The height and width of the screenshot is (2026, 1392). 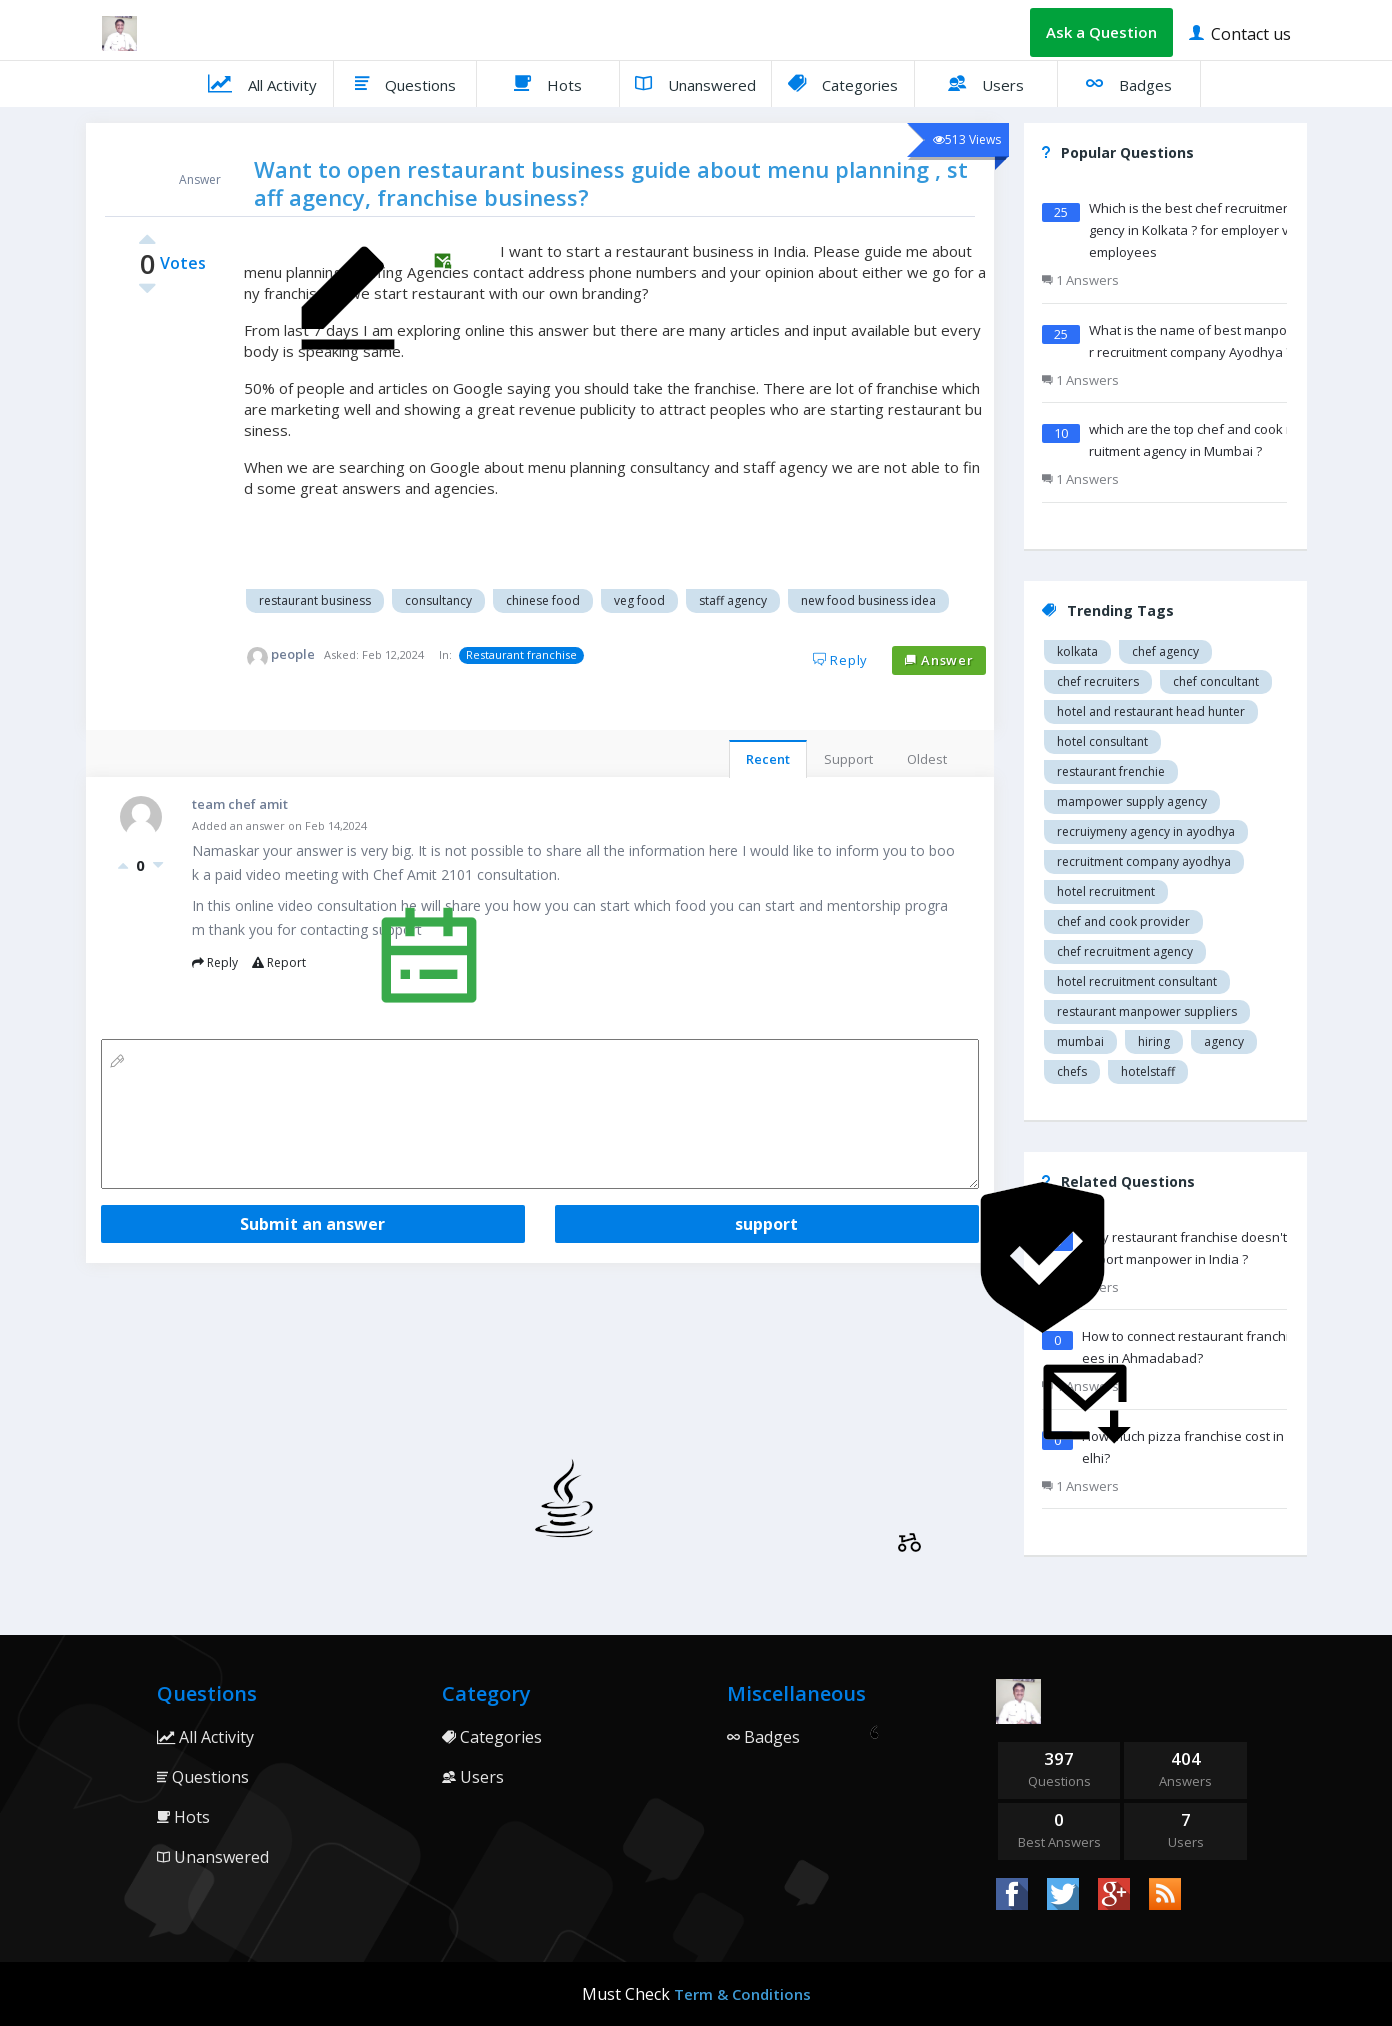 What do you see at coordinates (1042, 1257) in the screenshot?
I see `indicates verified security or protection status` at bounding box center [1042, 1257].